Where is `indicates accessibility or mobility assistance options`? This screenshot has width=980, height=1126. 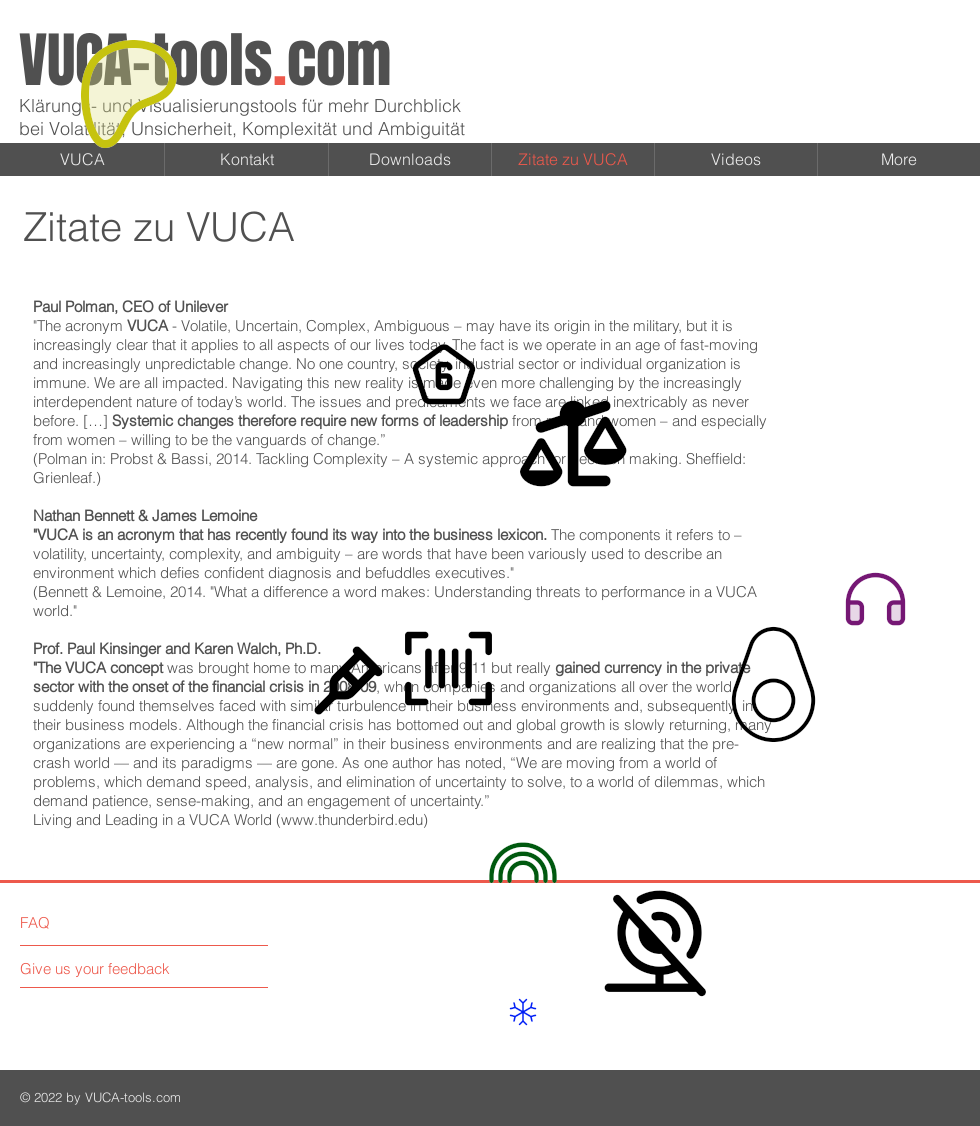 indicates accessibility or mobility assistance options is located at coordinates (348, 680).